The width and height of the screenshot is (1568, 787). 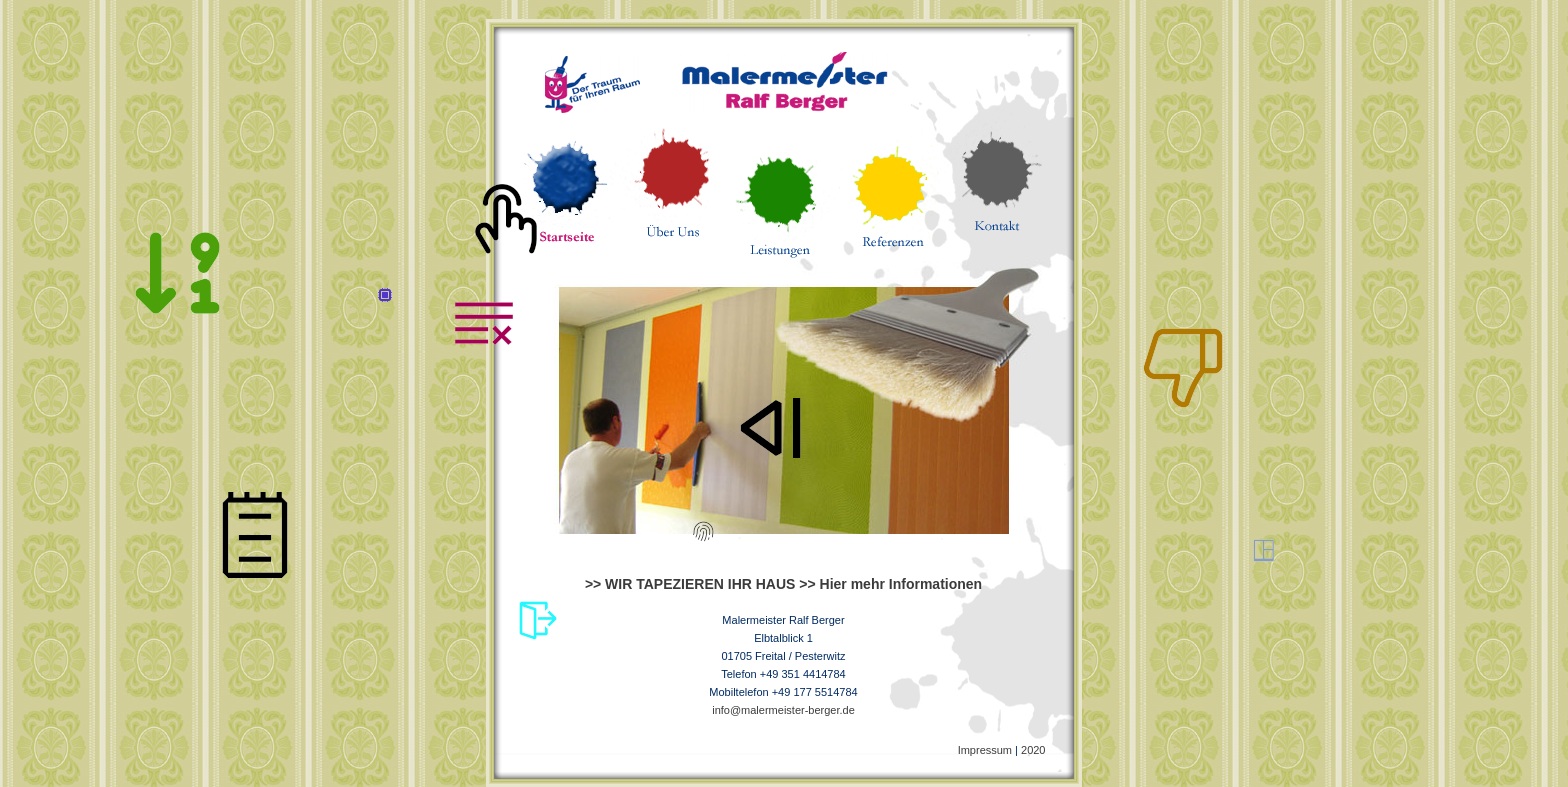 What do you see at coordinates (703, 531) in the screenshot?
I see `authenticate with biometric fingerprint` at bounding box center [703, 531].